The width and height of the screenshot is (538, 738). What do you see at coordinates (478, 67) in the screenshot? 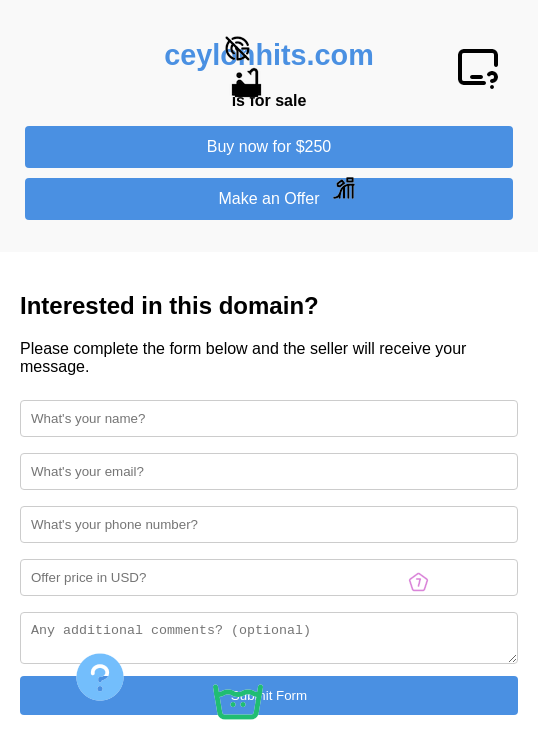
I see `tablet device help or support` at bounding box center [478, 67].